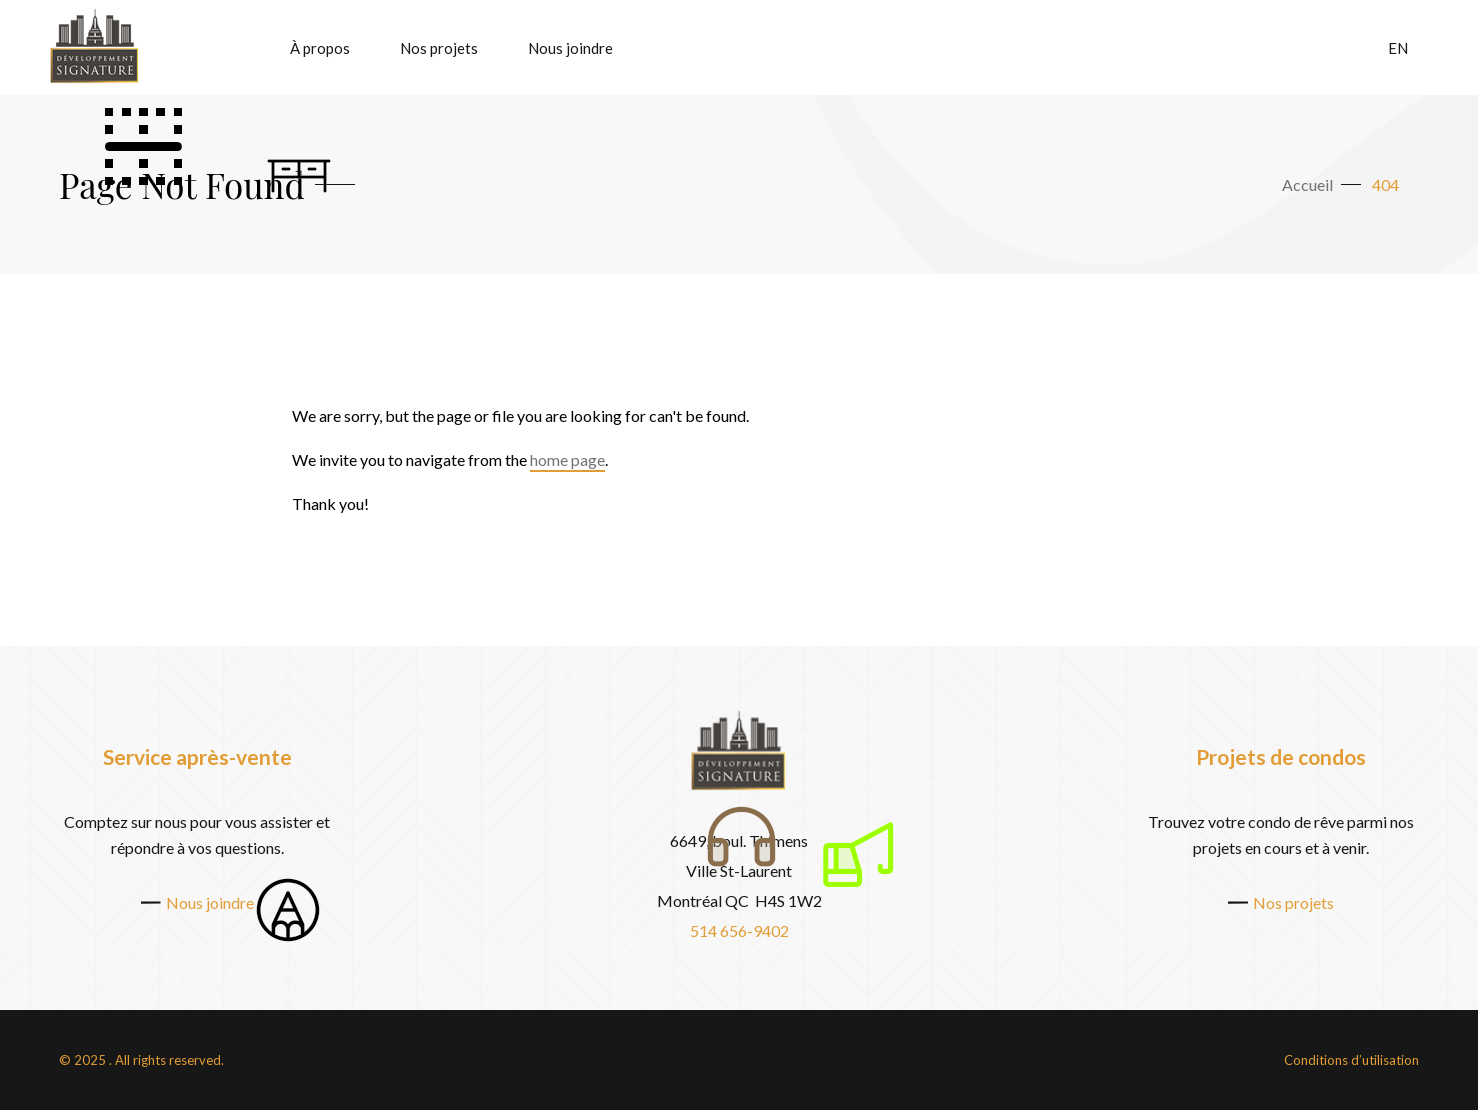 The height and width of the screenshot is (1110, 1478). What do you see at coordinates (859, 858) in the screenshot?
I see `construction or building in progress` at bounding box center [859, 858].